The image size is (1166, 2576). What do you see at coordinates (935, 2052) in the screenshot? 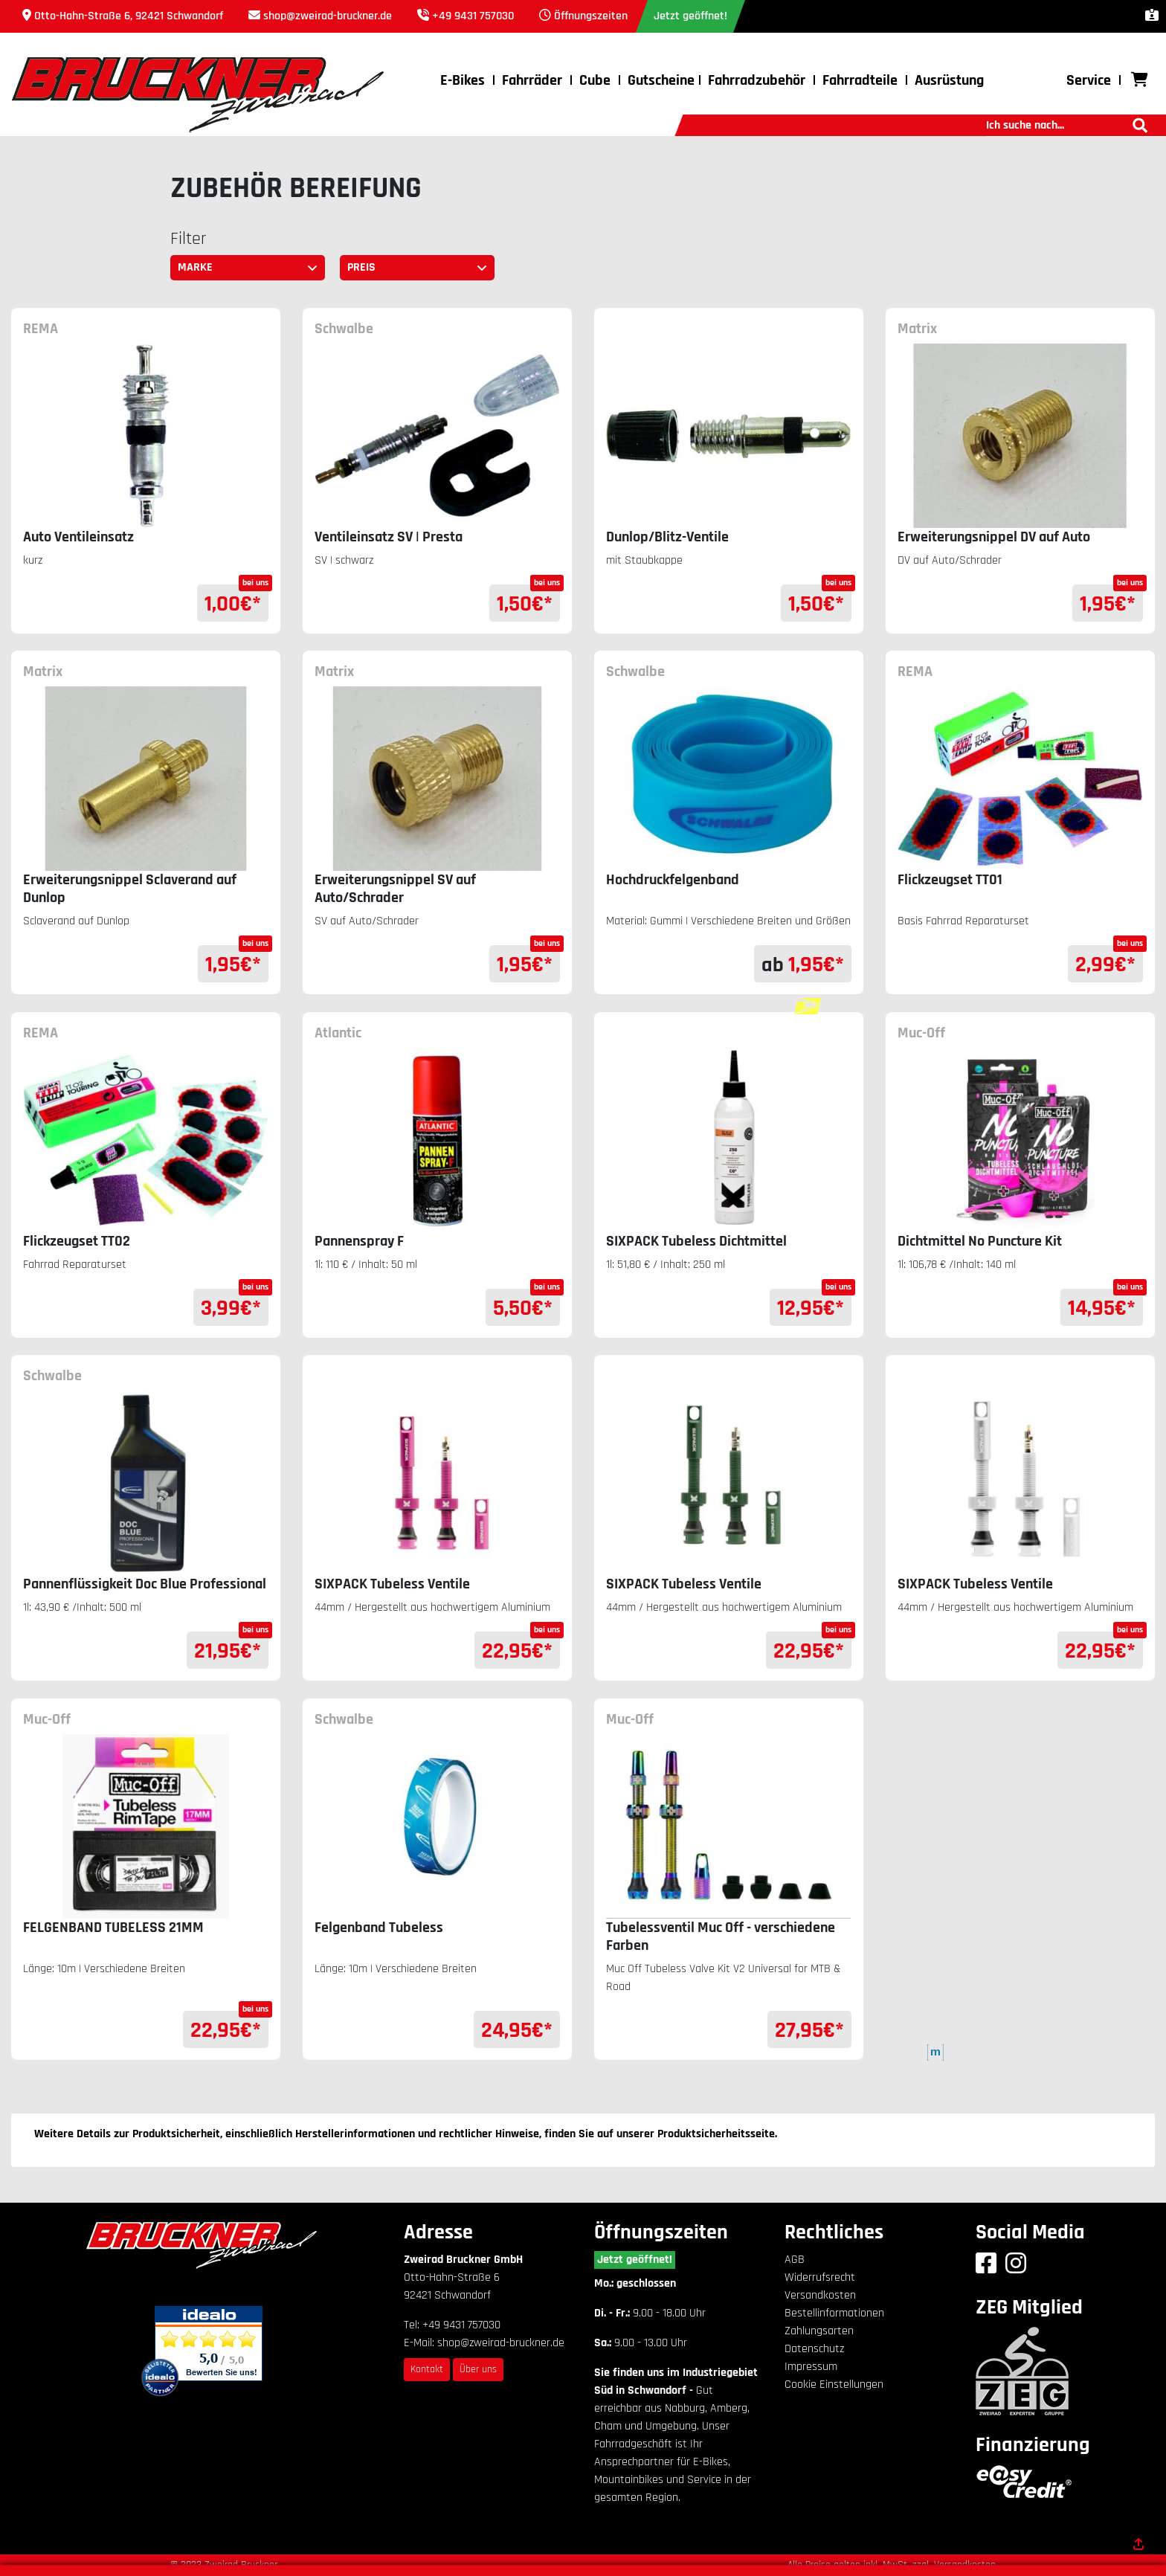
I see `open matrix messaging app` at bounding box center [935, 2052].